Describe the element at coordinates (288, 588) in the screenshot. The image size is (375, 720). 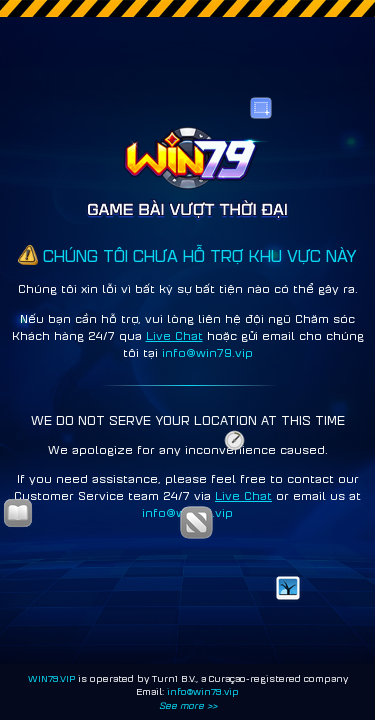
I see `open shotwell photo manager` at that location.